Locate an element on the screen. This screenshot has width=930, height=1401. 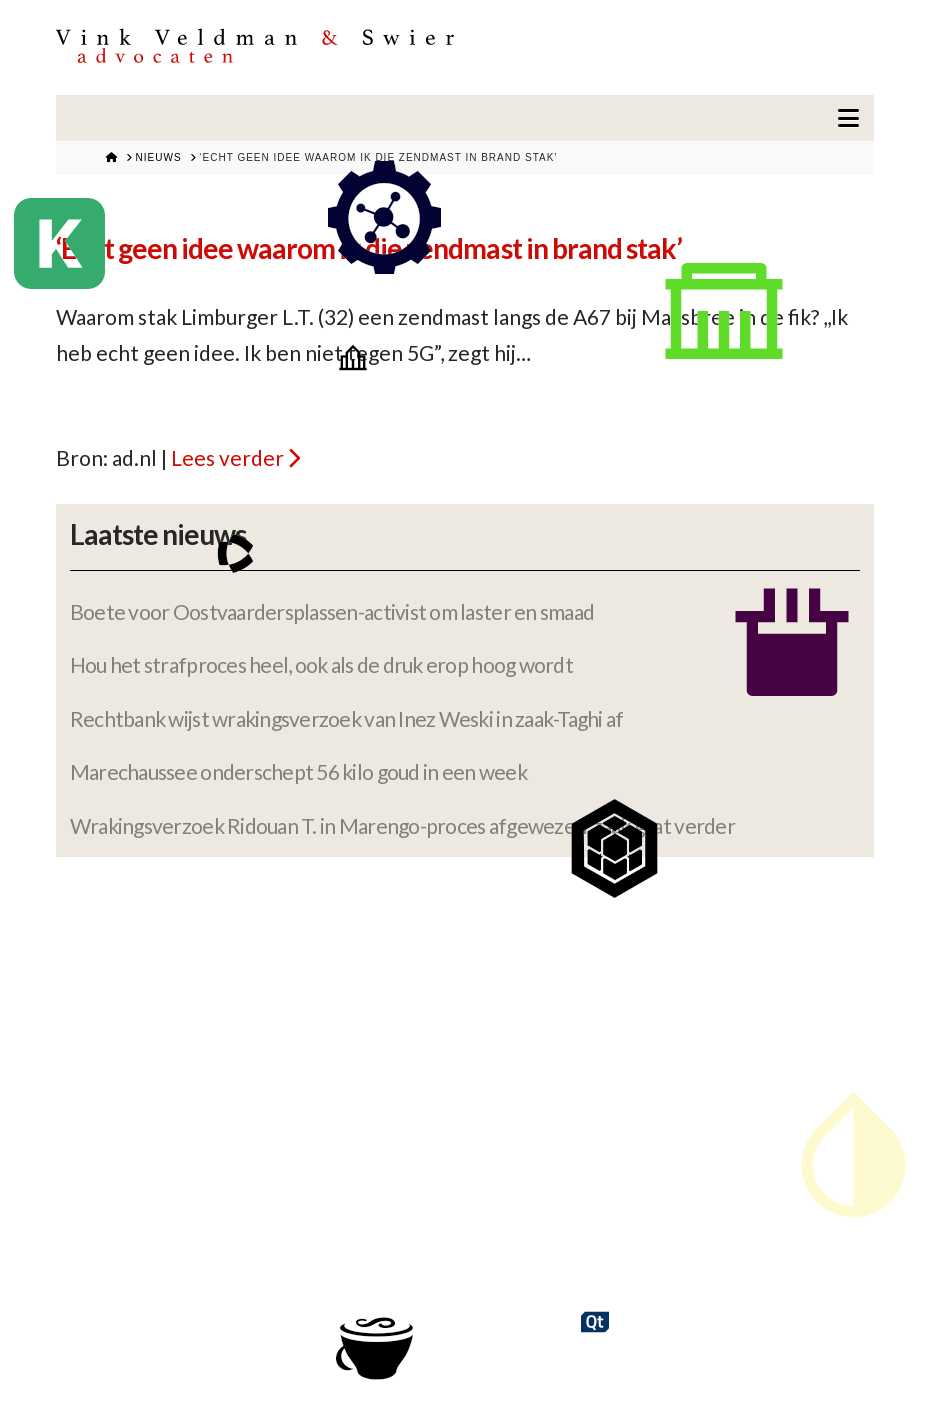
indicates coffeescript programming language is located at coordinates (374, 1348).